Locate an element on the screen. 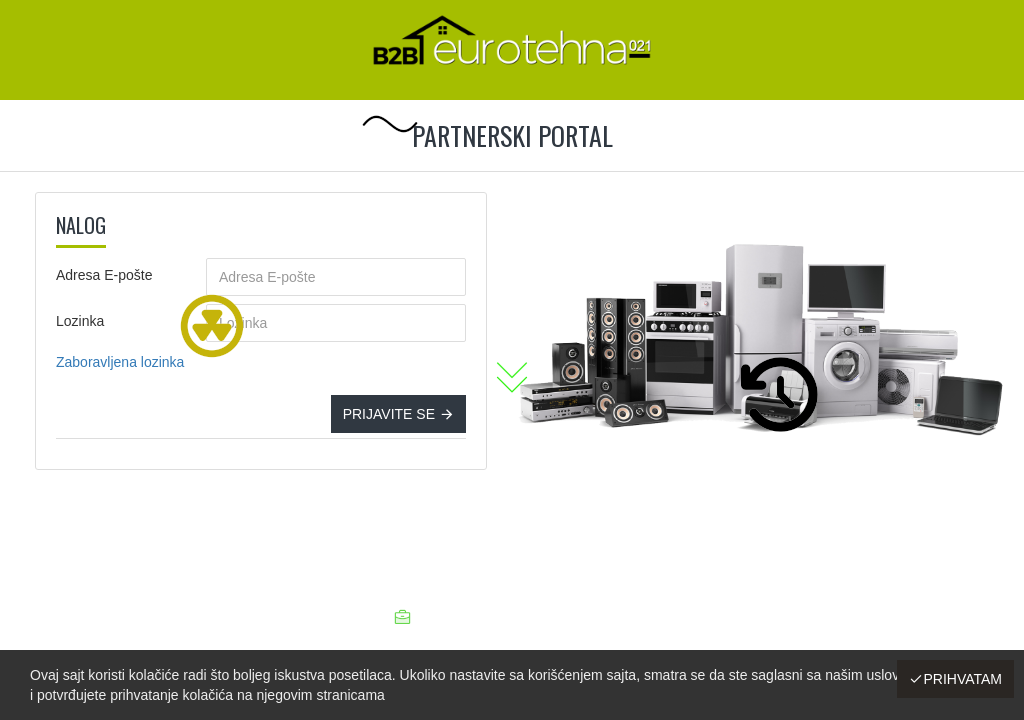 The width and height of the screenshot is (1024, 720). indicates an approximate or estimated value is located at coordinates (390, 124).